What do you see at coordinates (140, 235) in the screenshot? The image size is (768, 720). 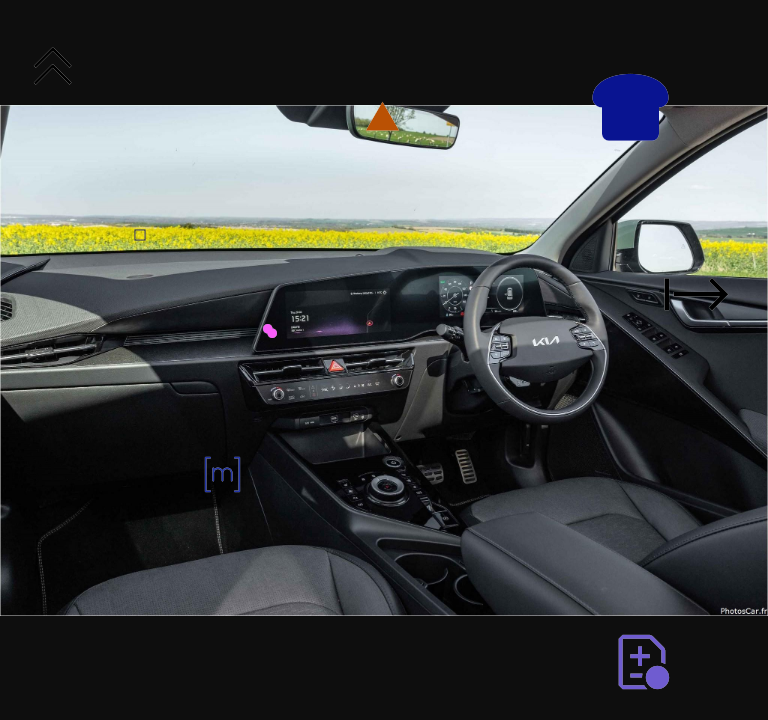 I see `maximize the current window` at bounding box center [140, 235].